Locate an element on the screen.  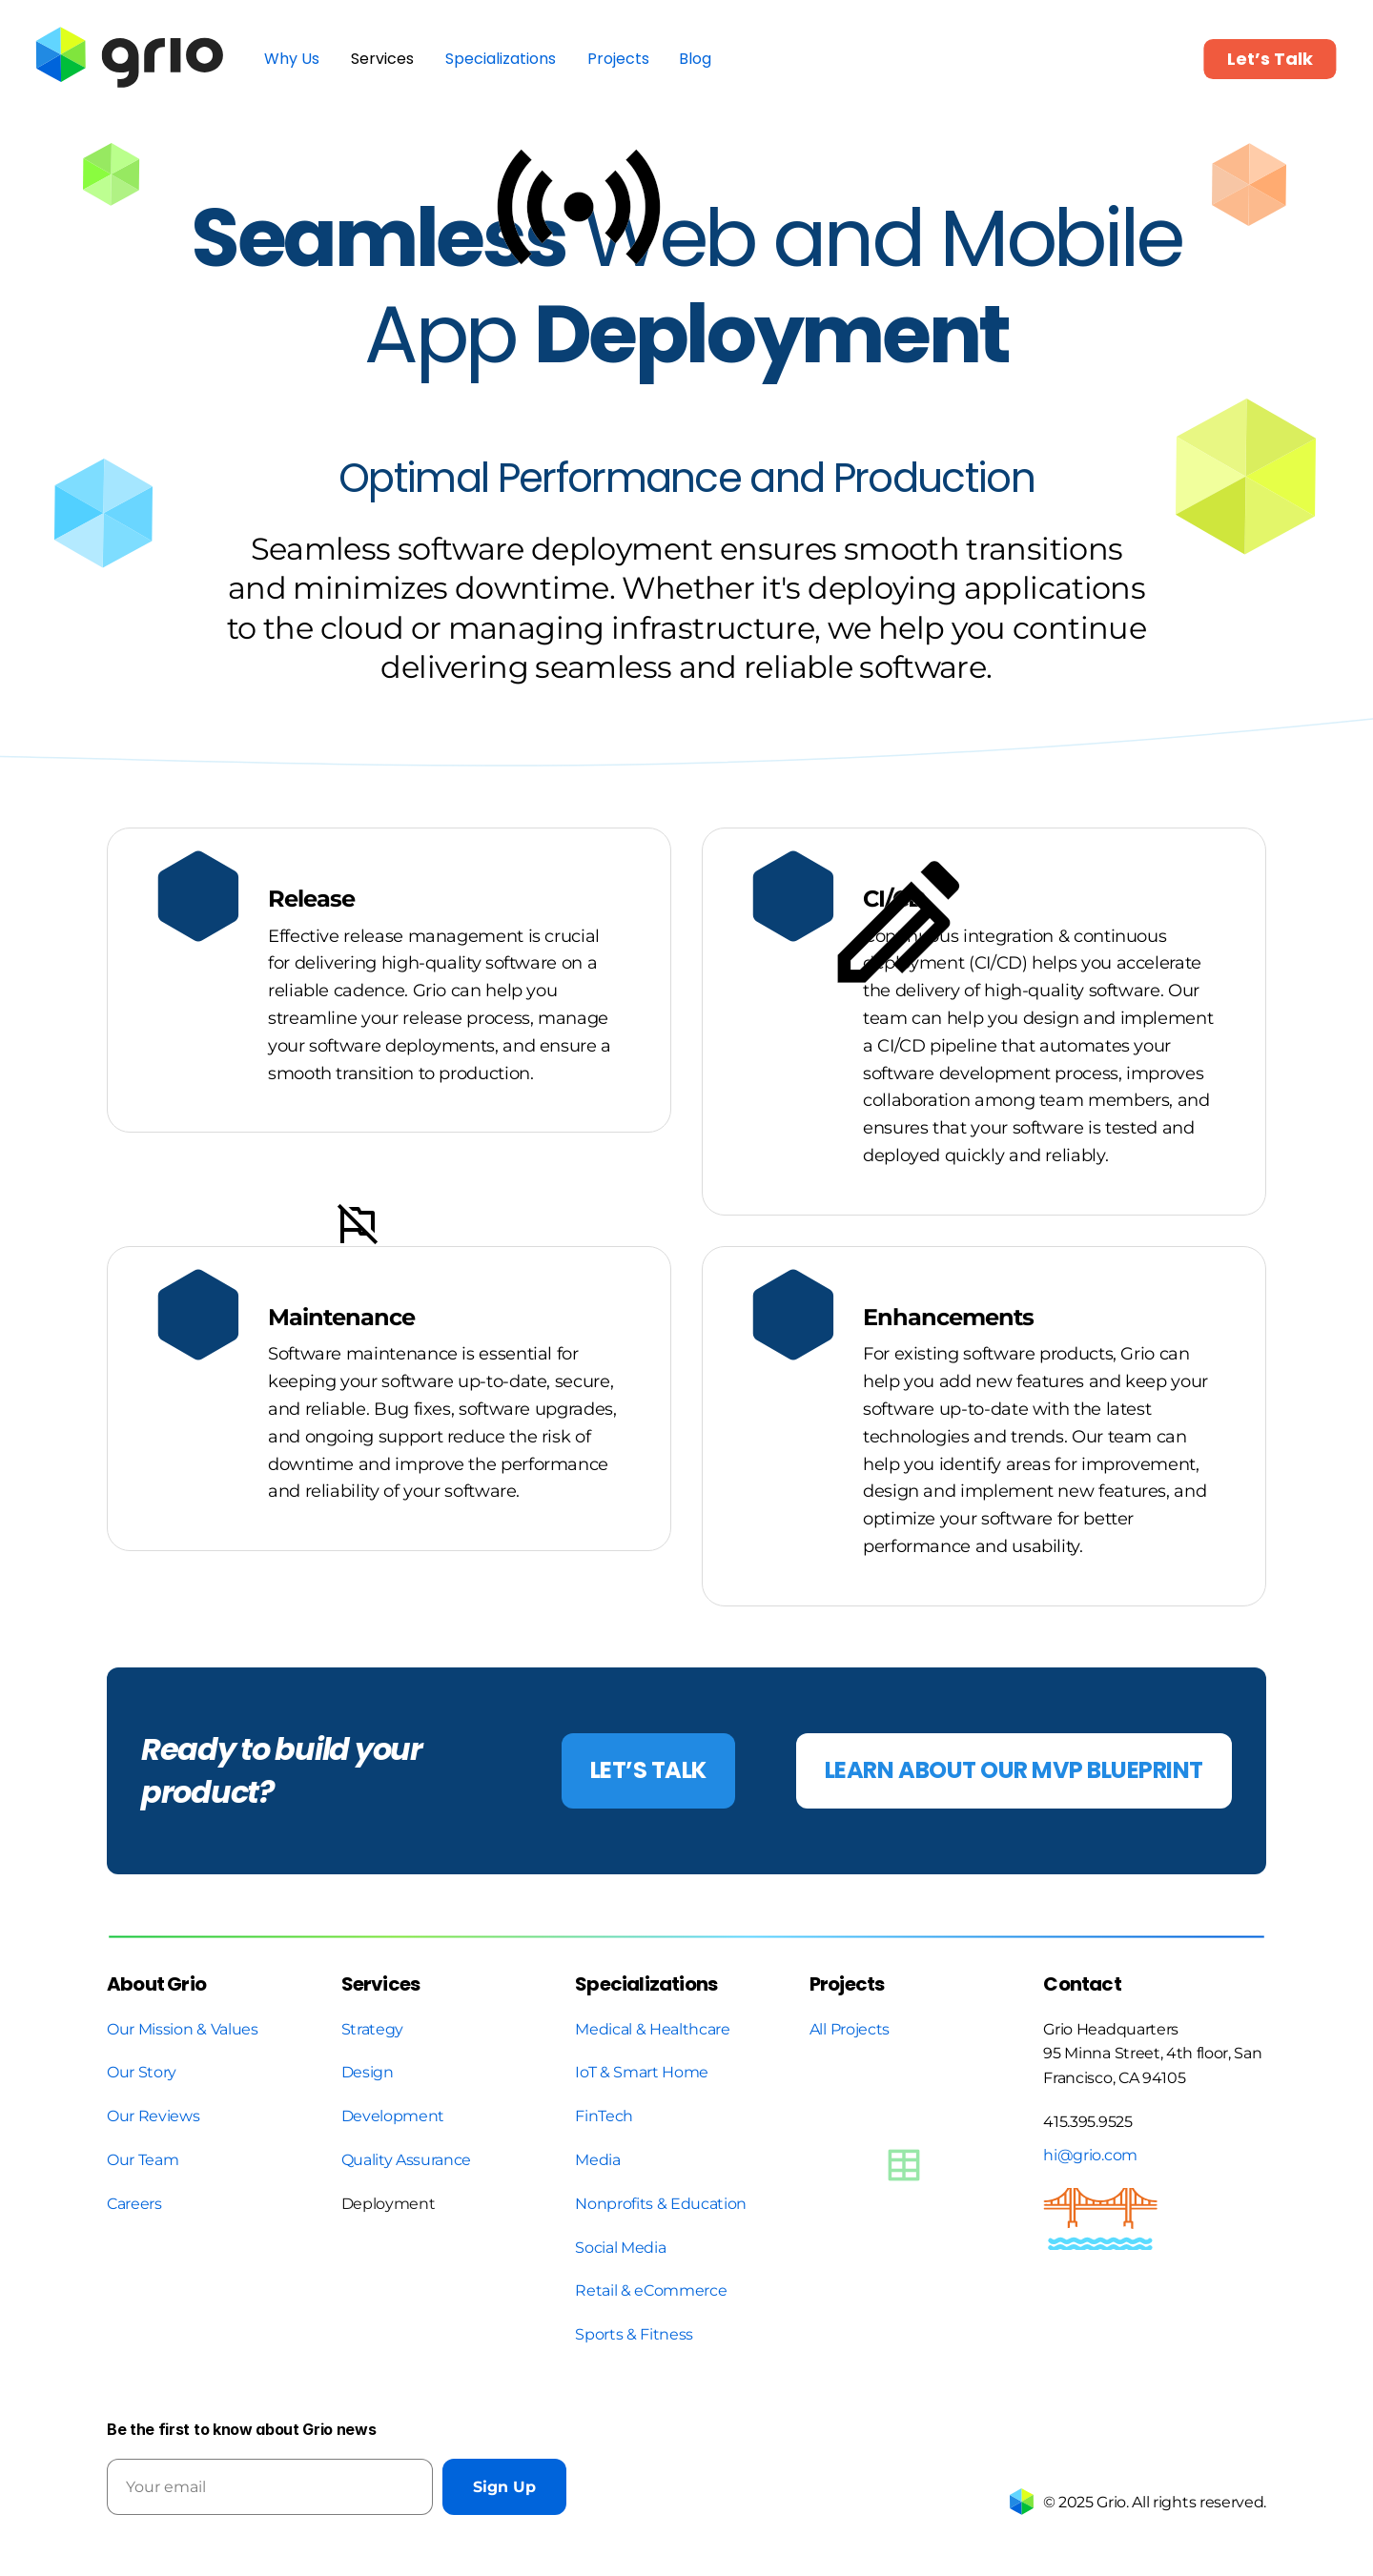
edit or compose new content is located at coordinates (896, 925).